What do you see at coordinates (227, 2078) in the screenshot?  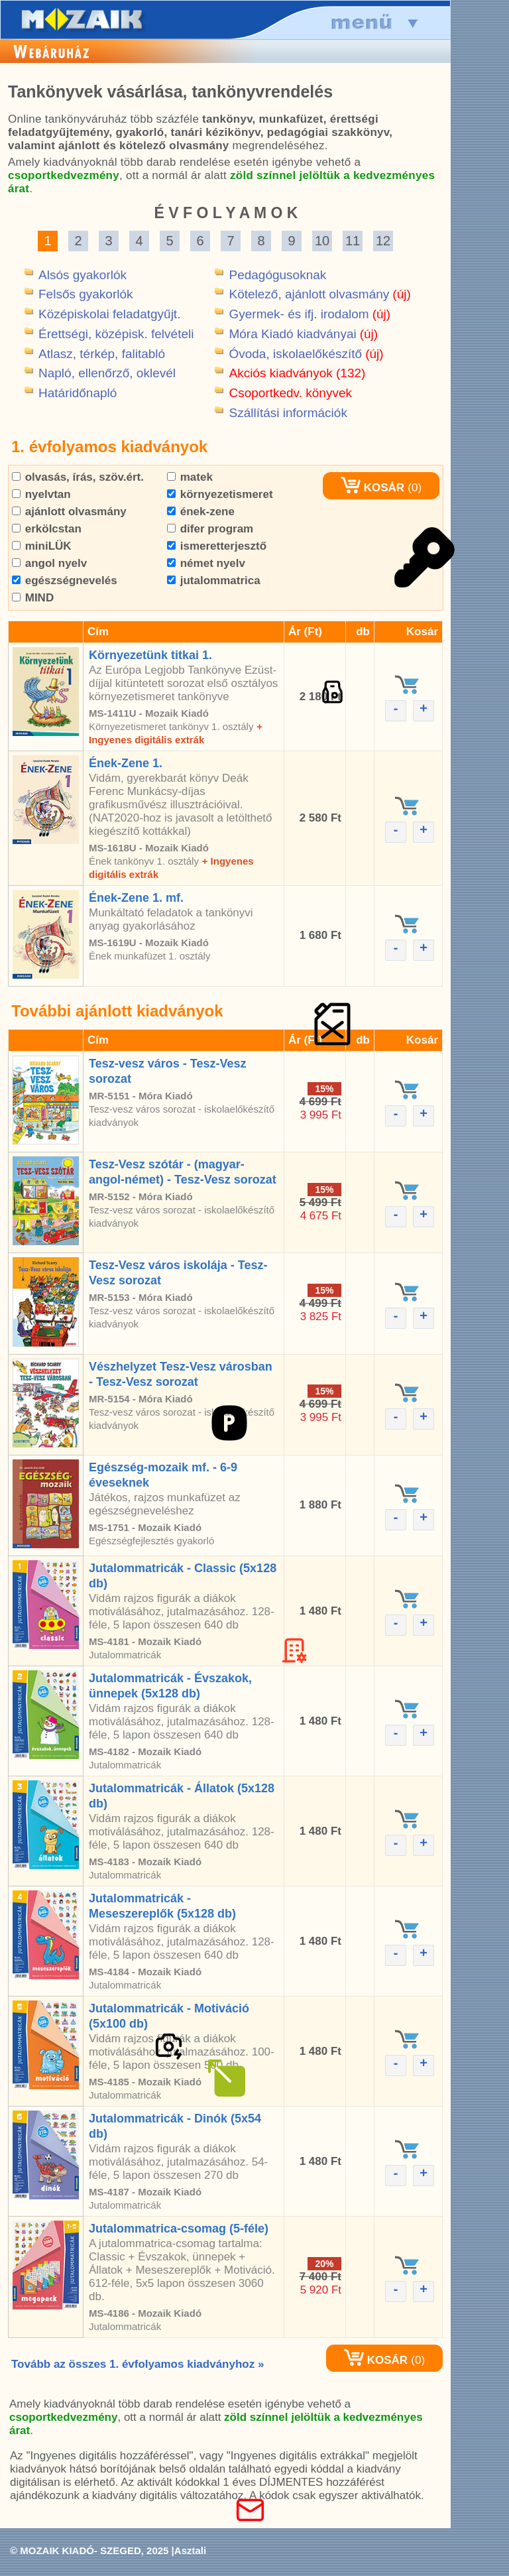 I see `open link in new window` at bounding box center [227, 2078].